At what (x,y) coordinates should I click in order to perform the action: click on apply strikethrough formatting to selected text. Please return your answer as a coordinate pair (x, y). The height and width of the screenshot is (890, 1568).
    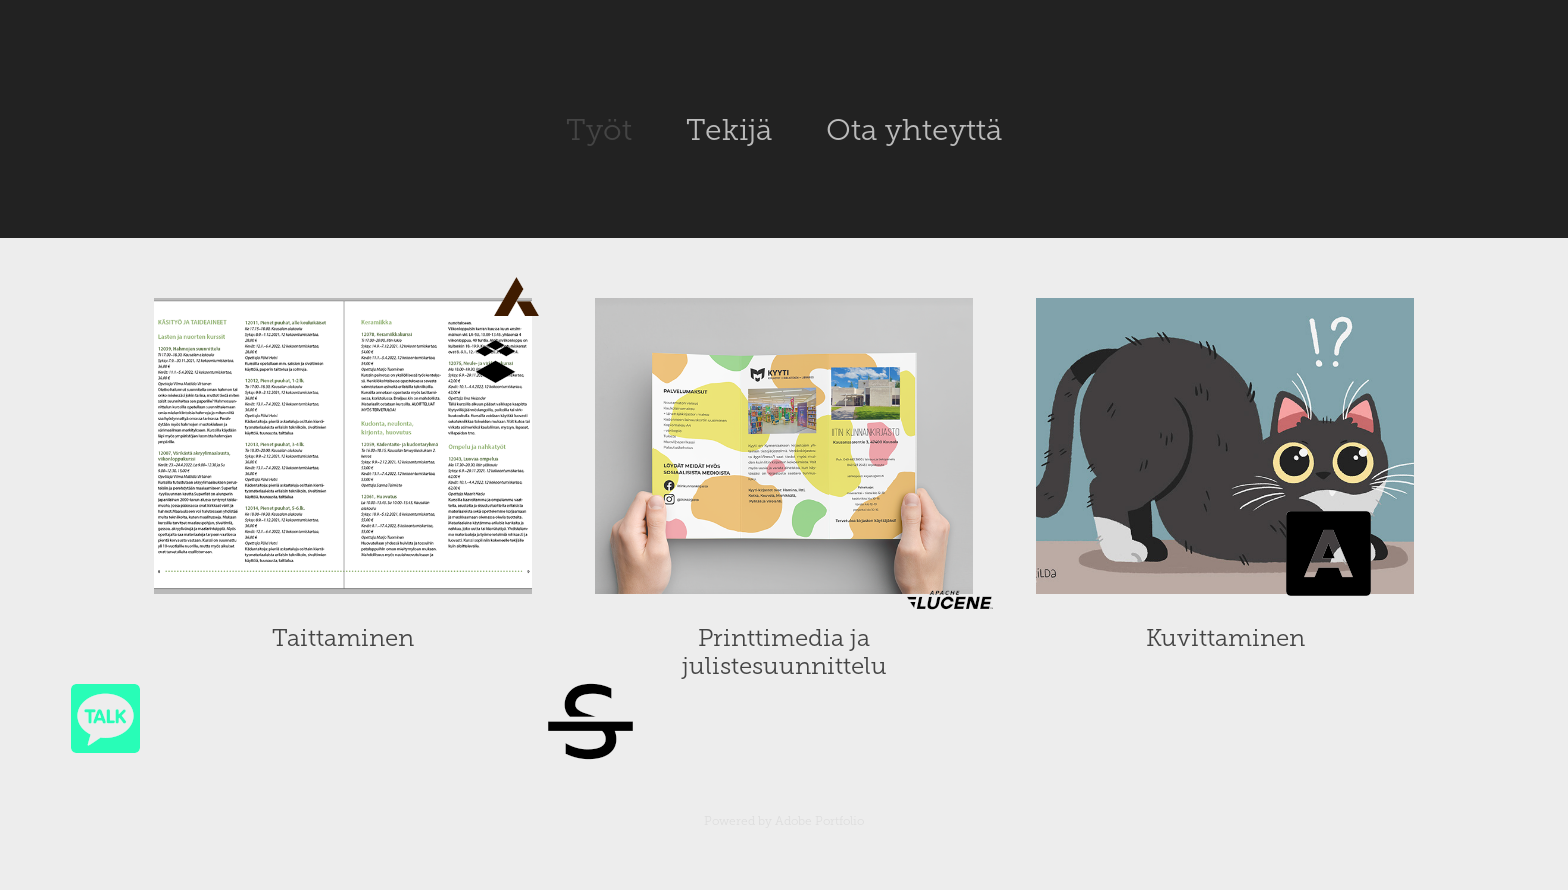
    Looking at the image, I should click on (590, 721).